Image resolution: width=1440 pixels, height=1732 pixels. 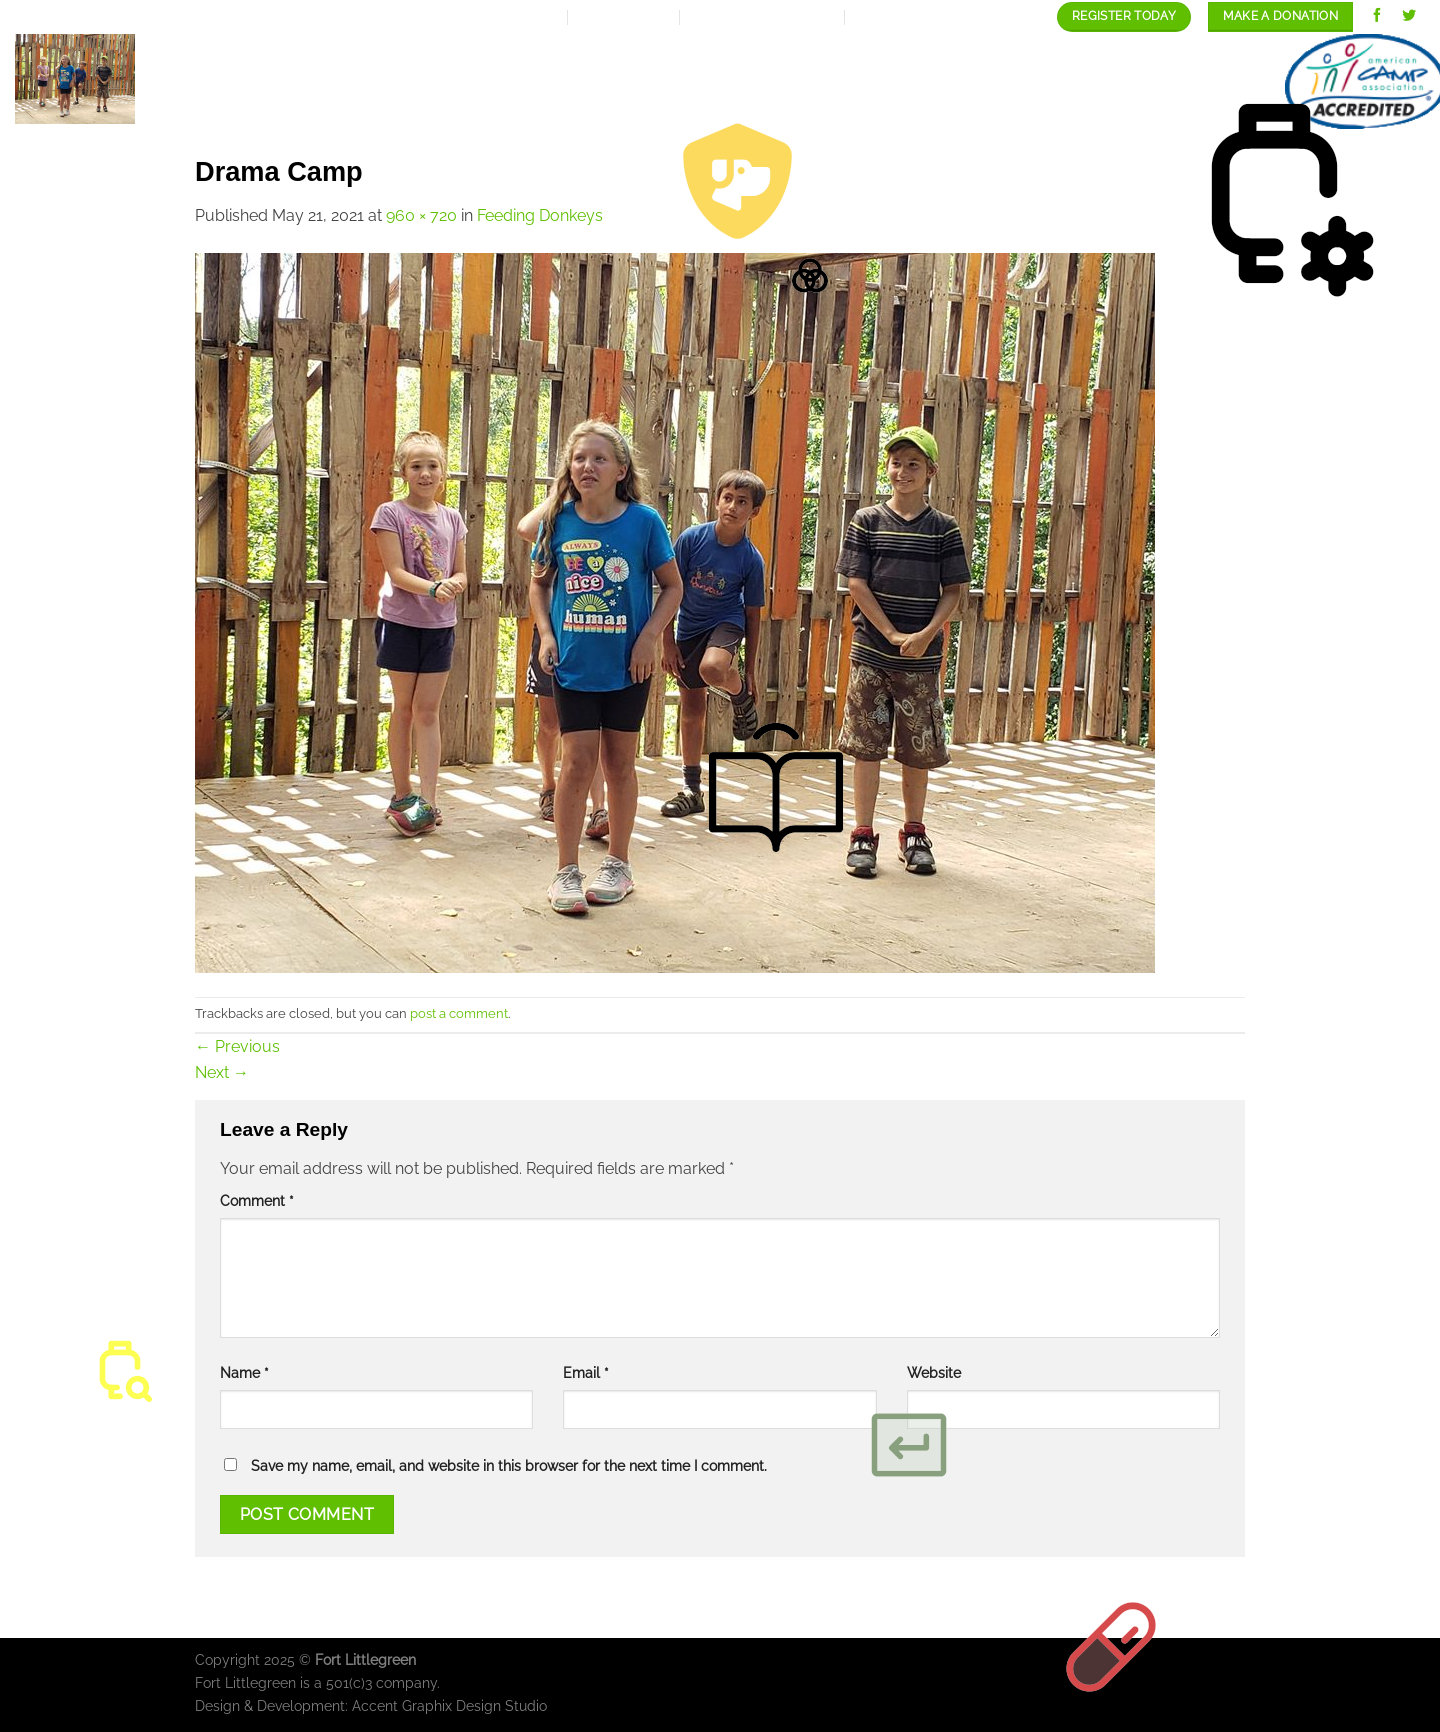 What do you see at coordinates (120, 1370) in the screenshot?
I see `search for a connected smartwatch` at bounding box center [120, 1370].